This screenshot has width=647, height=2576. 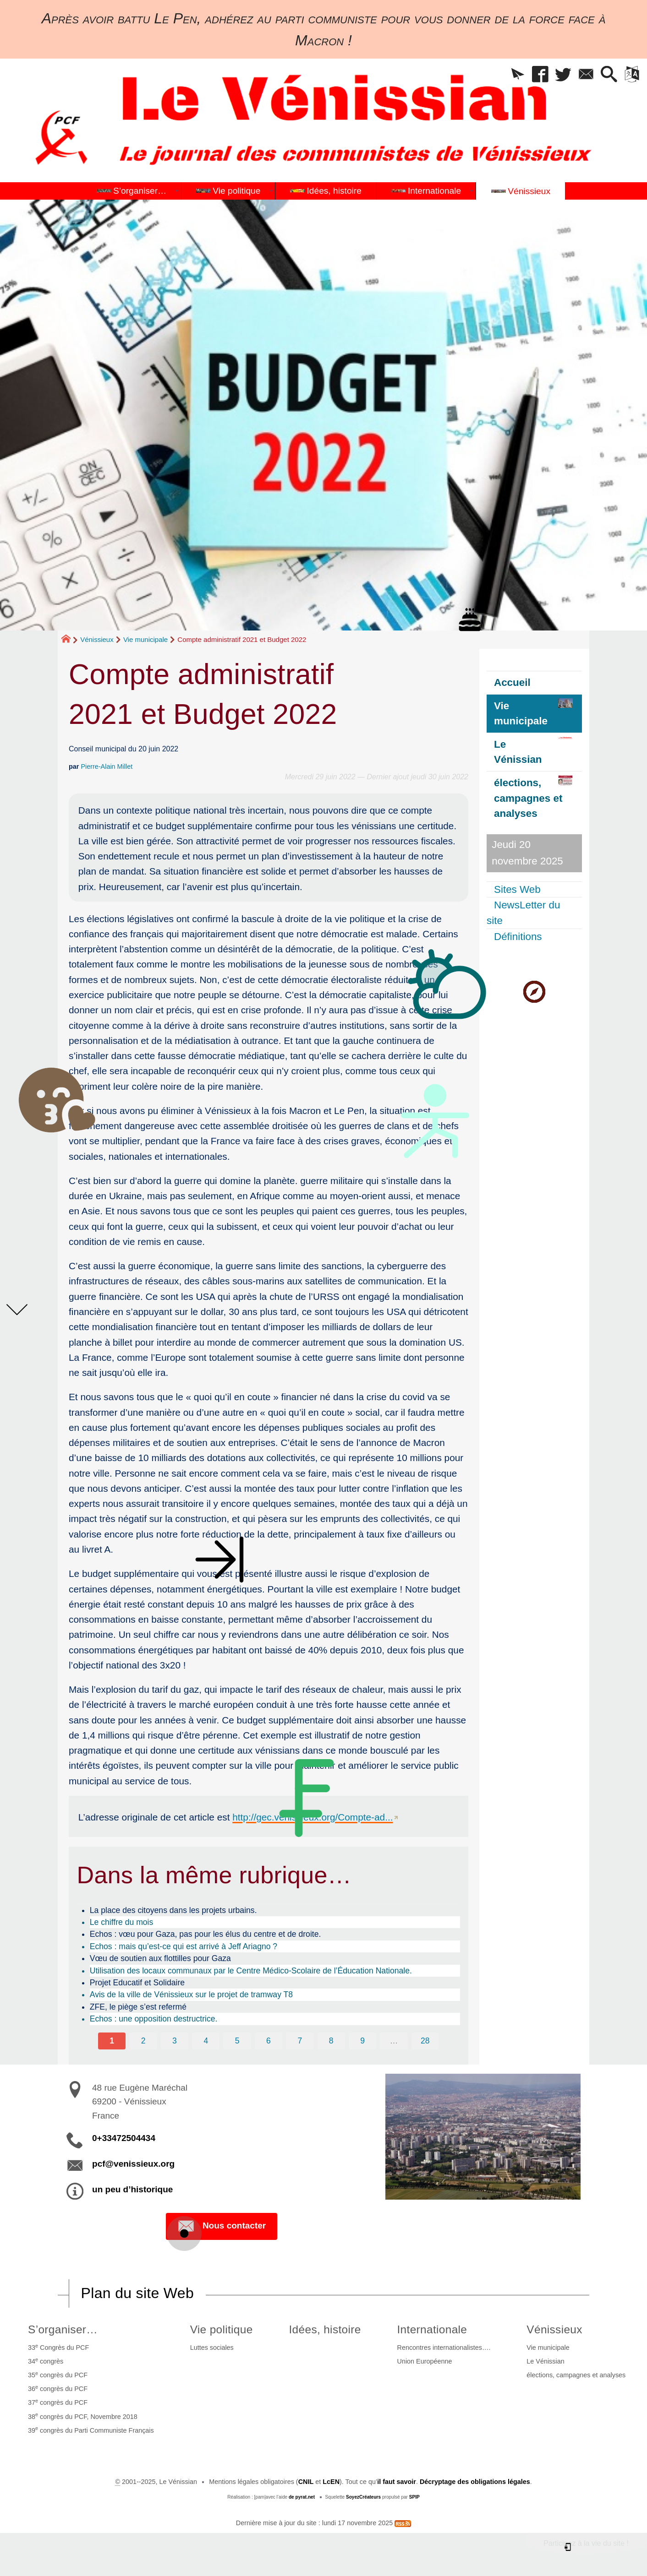 What do you see at coordinates (220, 1560) in the screenshot?
I see `navigate to the next item or page` at bounding box center [220, 1560].